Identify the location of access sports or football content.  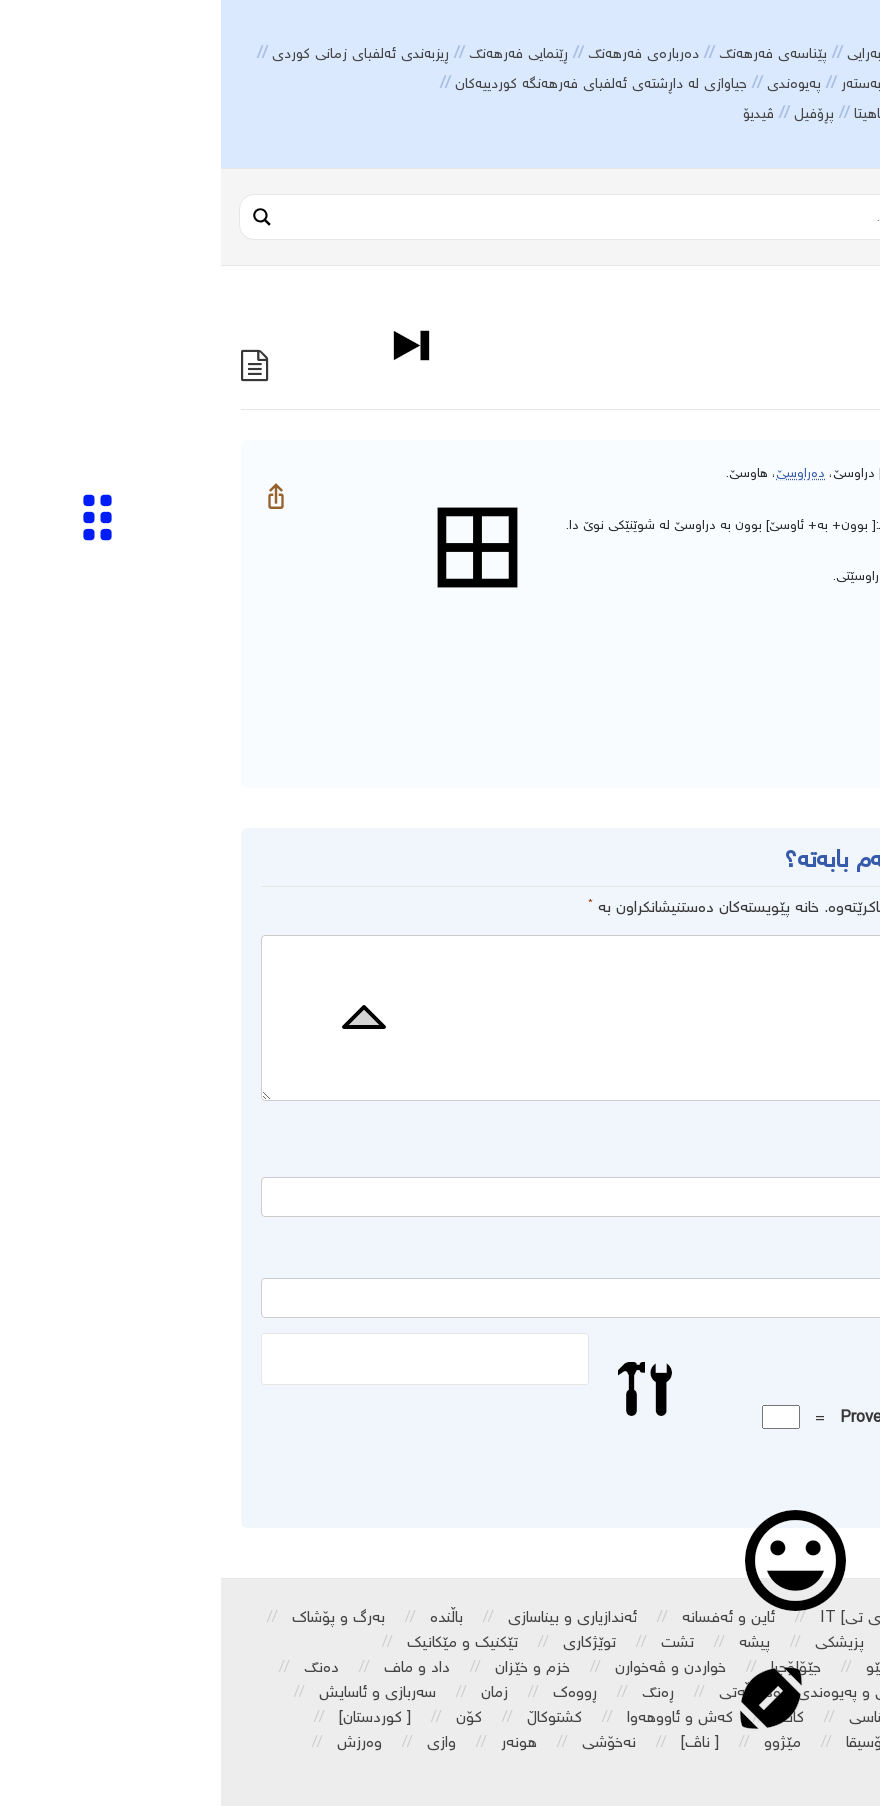
(771, 1698).